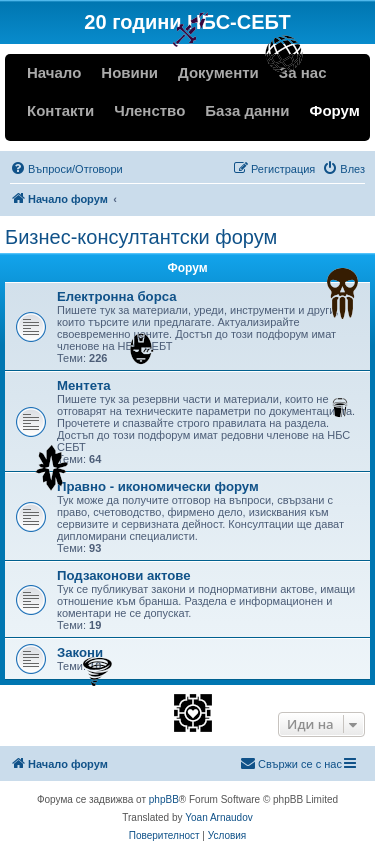 Image resolution: width=375 pixels, height=855 pixels. What do you see at coordinates (190, 30) in the screenshot?
I see `indicates a broken or destroyed weapon` at bounding box center [190, 30].